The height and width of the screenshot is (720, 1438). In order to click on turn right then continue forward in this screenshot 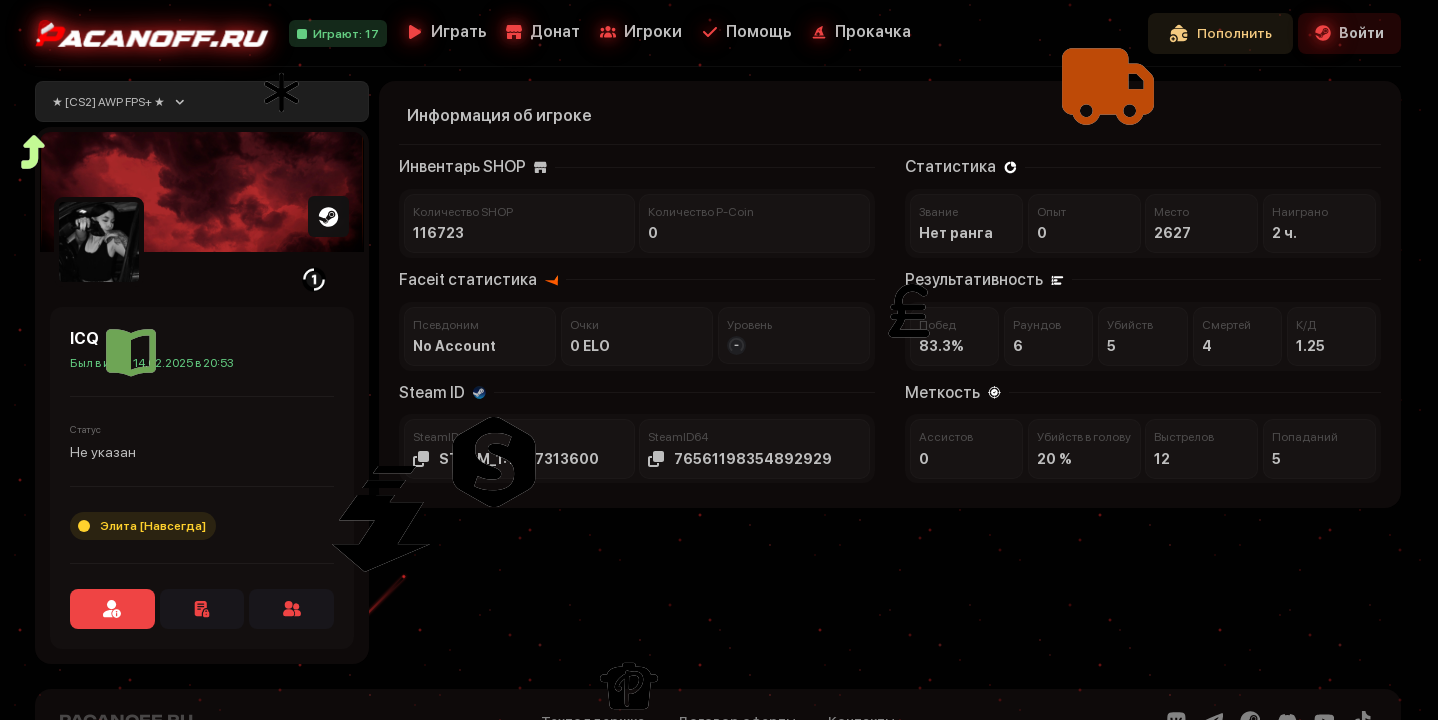, I will do `click(34, 152)`.